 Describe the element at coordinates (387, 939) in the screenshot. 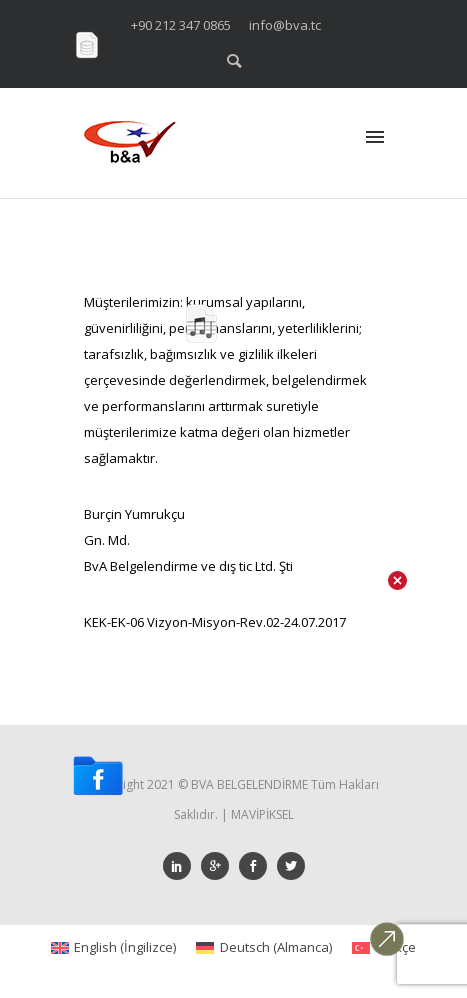

I see `indicates a symbolic link or shortcut to another file` at that location.